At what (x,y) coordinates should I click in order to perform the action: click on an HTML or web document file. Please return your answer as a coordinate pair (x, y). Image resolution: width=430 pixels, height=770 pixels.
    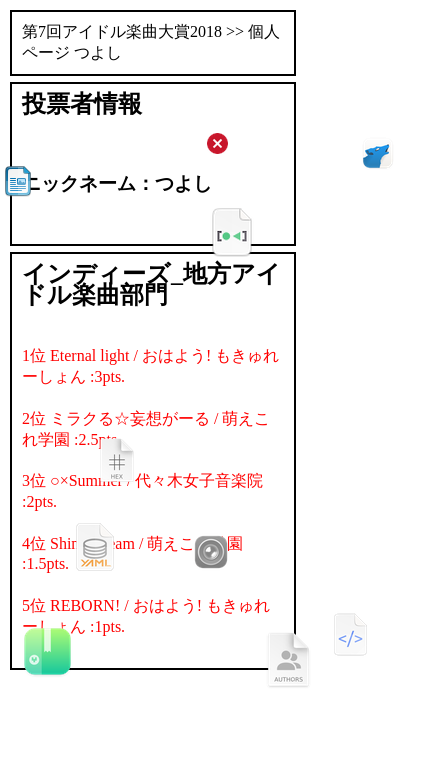
    Looking at the image, I should click on (350, 634).